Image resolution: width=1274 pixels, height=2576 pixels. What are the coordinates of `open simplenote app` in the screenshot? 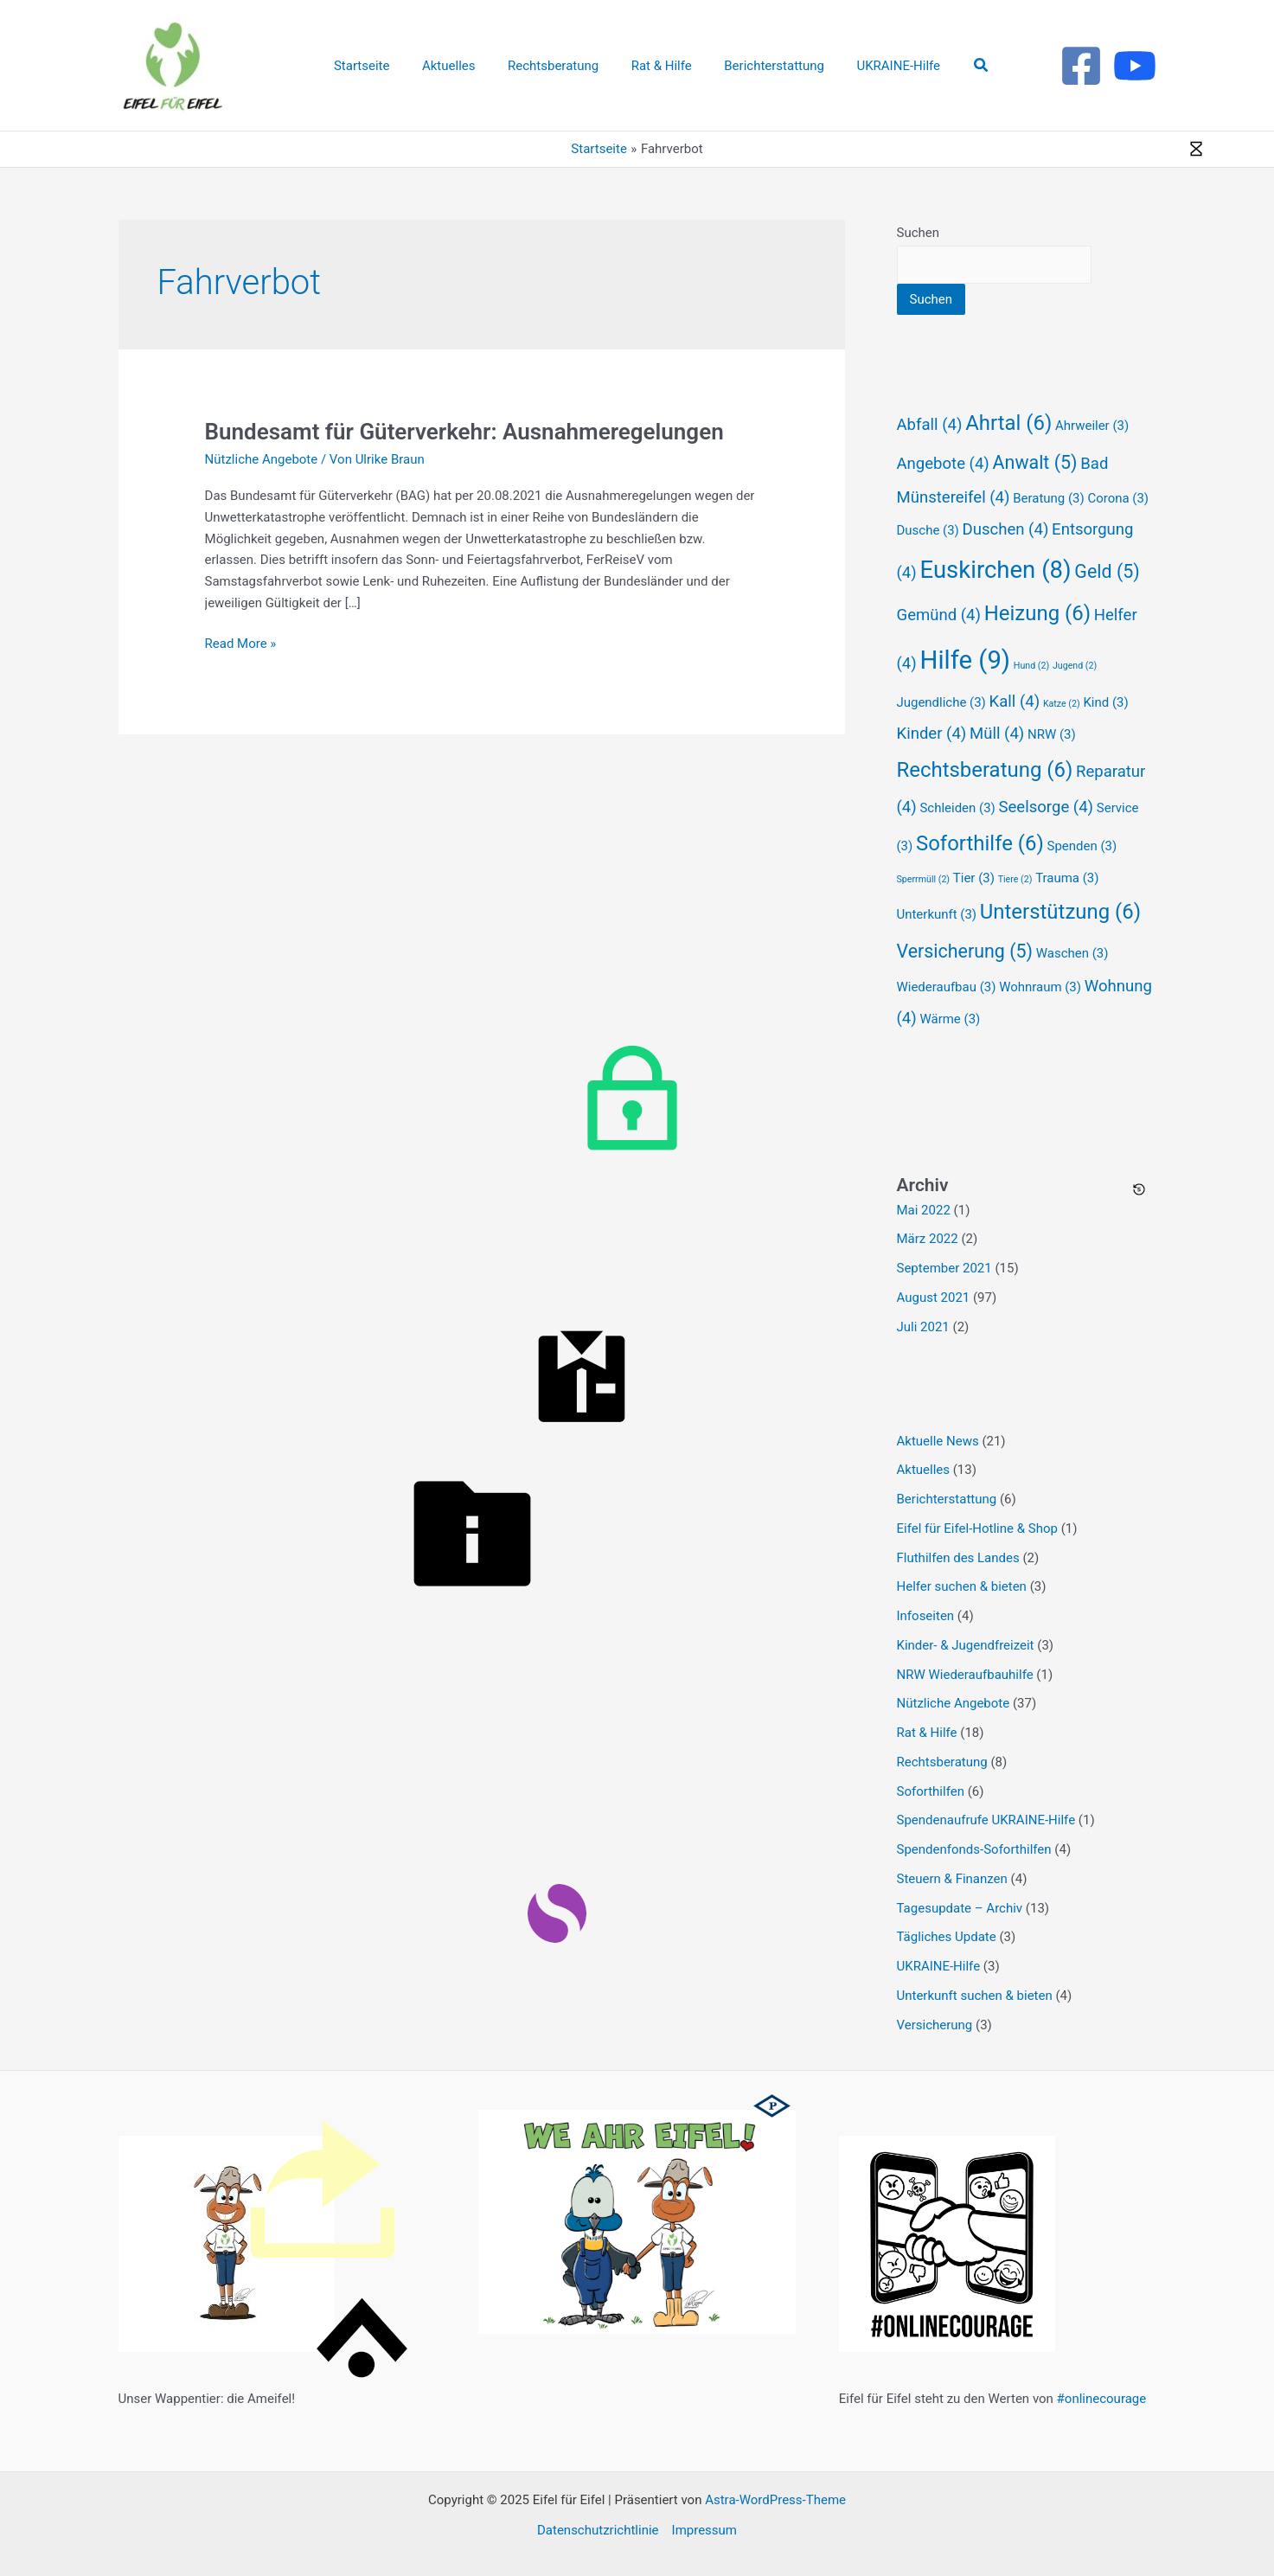 It's located at (557, 1913).